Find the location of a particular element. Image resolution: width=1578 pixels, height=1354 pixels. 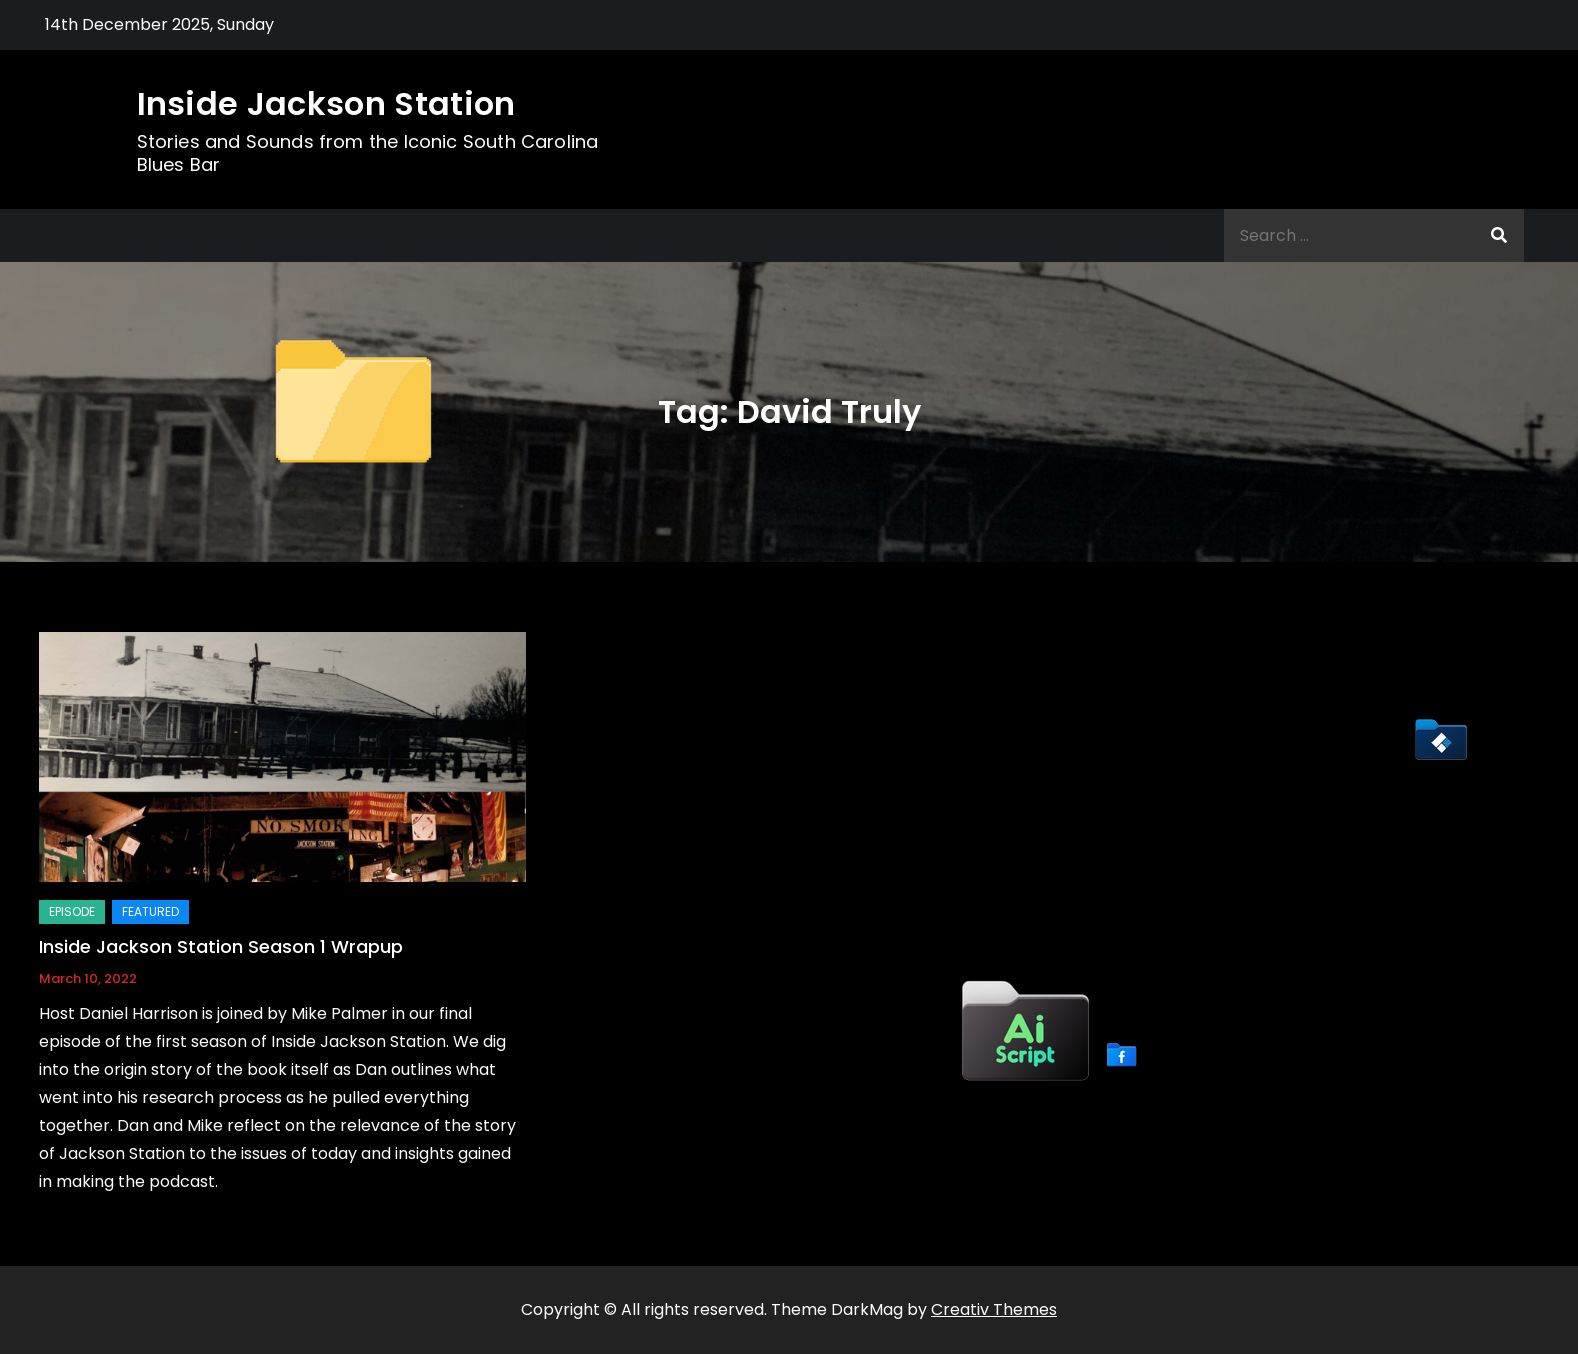

open folder containing facebook-related files is located at coordinates (1121, 1055).